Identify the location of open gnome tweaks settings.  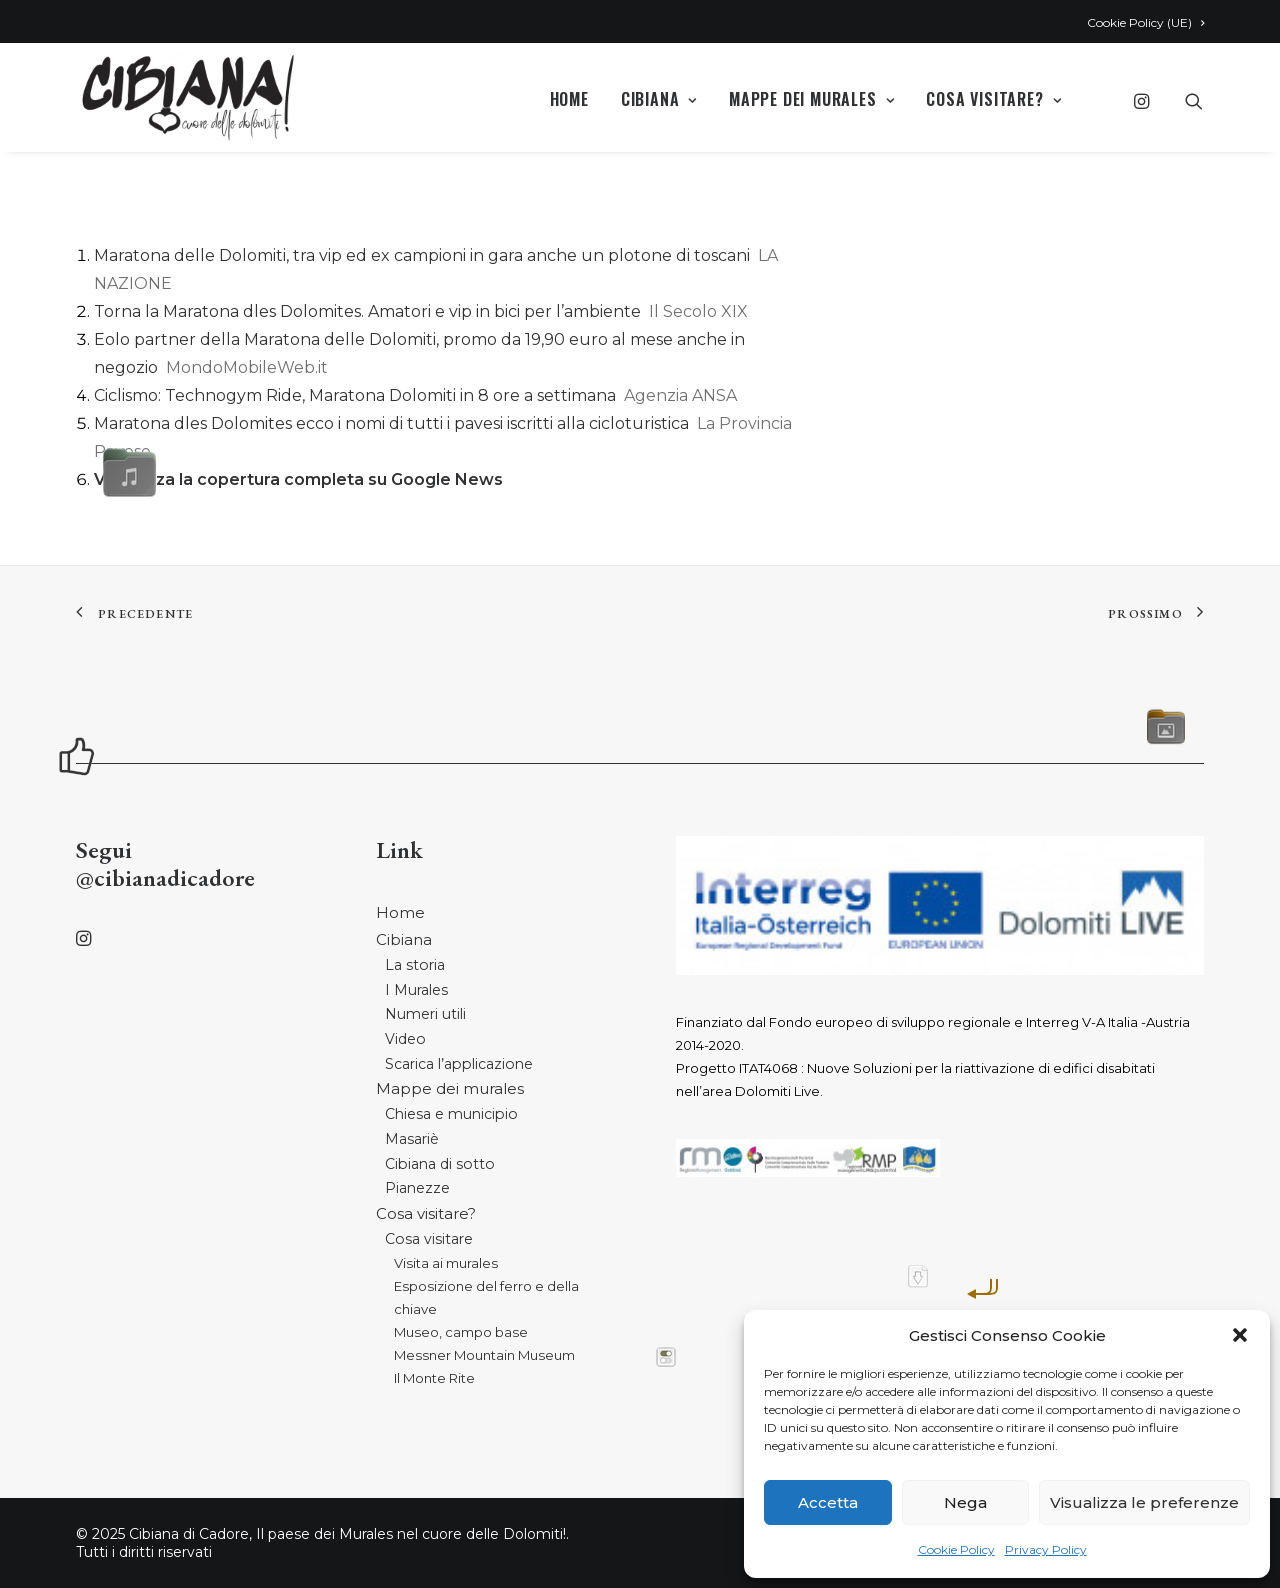
(666, 1357).